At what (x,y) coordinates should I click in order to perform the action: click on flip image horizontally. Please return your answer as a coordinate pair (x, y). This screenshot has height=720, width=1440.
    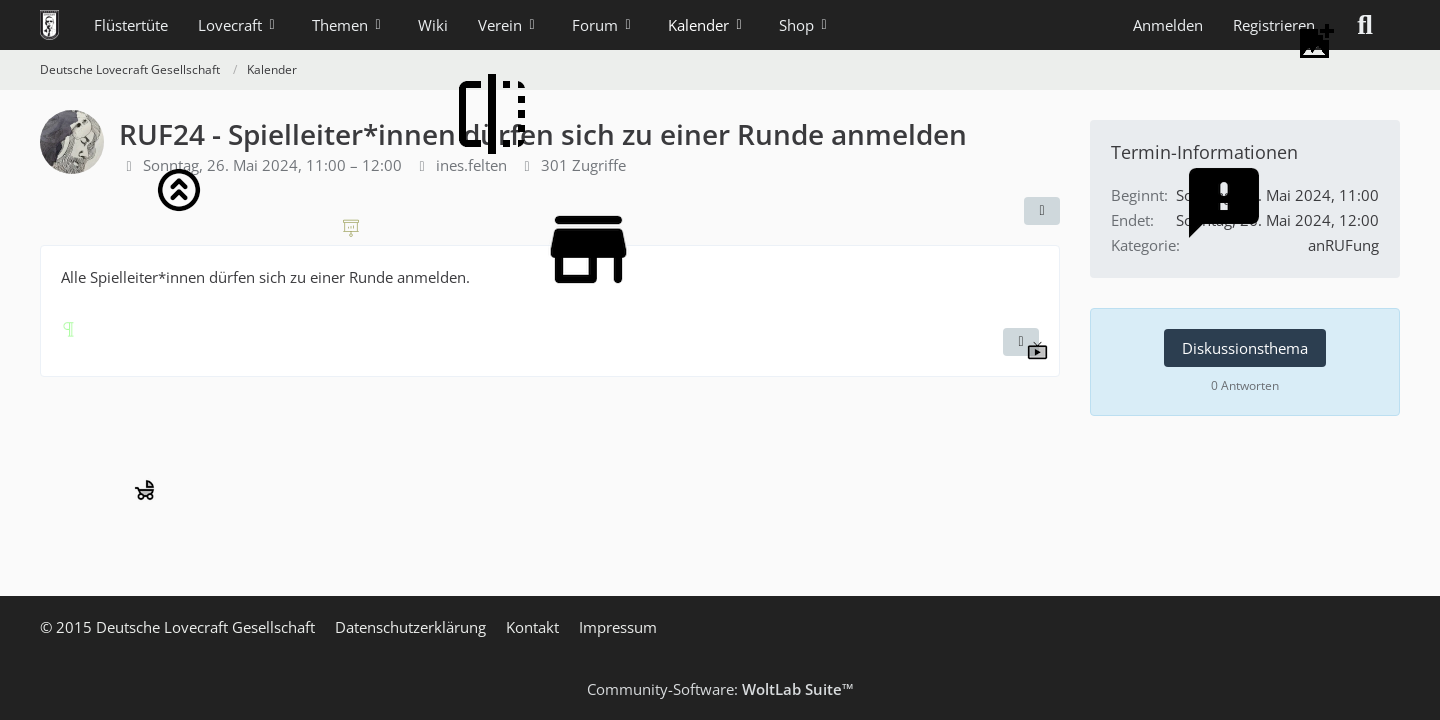
    Looking at the image, I should click on (492, 114).